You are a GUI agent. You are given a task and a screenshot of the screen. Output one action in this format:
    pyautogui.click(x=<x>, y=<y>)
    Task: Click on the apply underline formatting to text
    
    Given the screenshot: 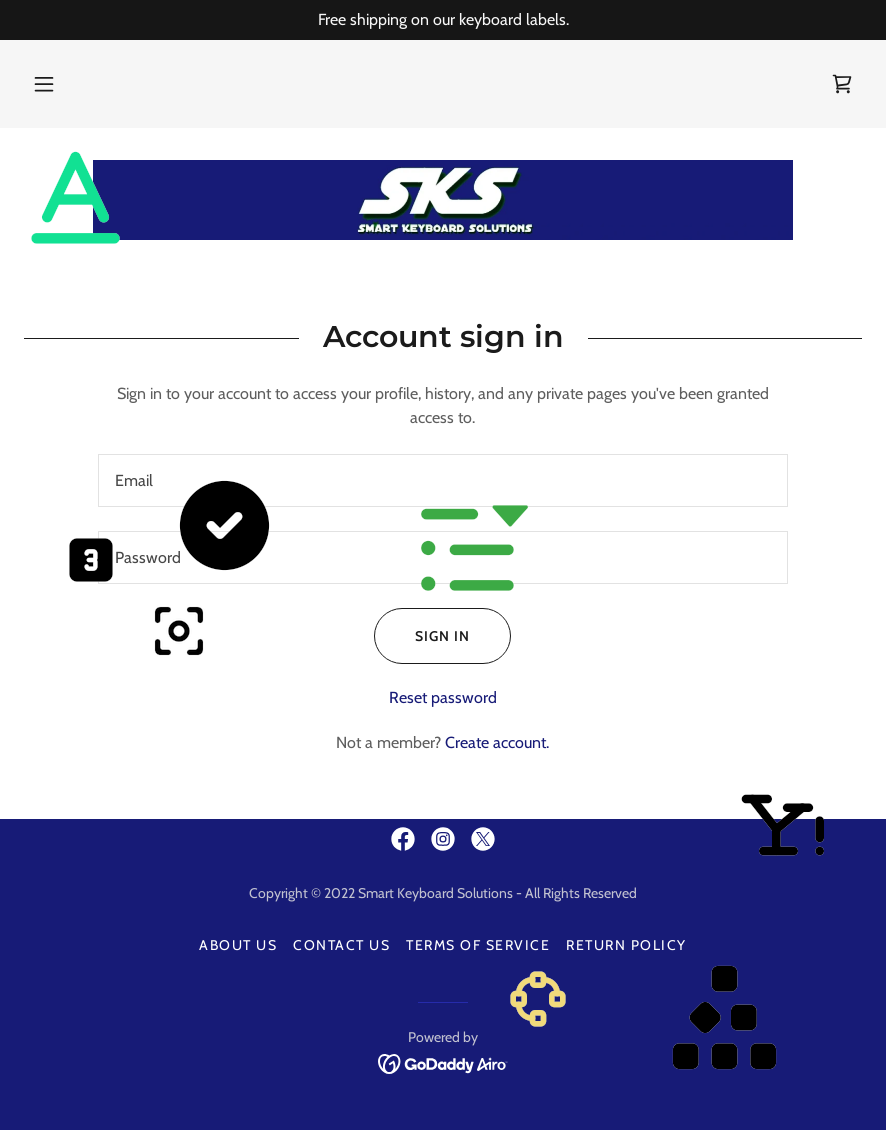 What is the action you would take?
    pyautogui.click(x=75, y=199)
    